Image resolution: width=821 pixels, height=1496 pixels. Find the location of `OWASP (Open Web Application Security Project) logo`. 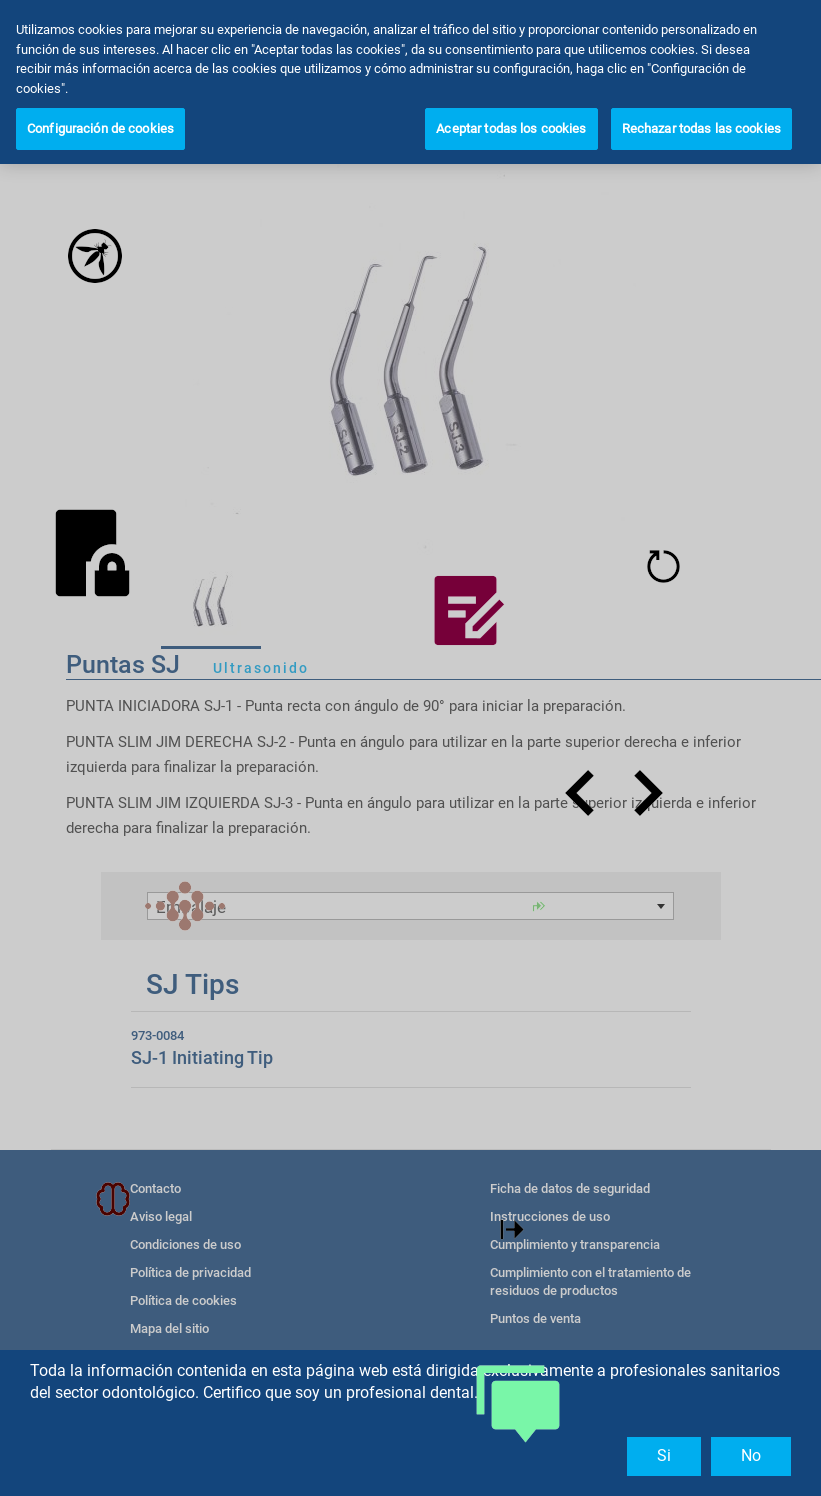

OWASP (Open Web Application Security Project) logo is located at coordinates (95, 256).